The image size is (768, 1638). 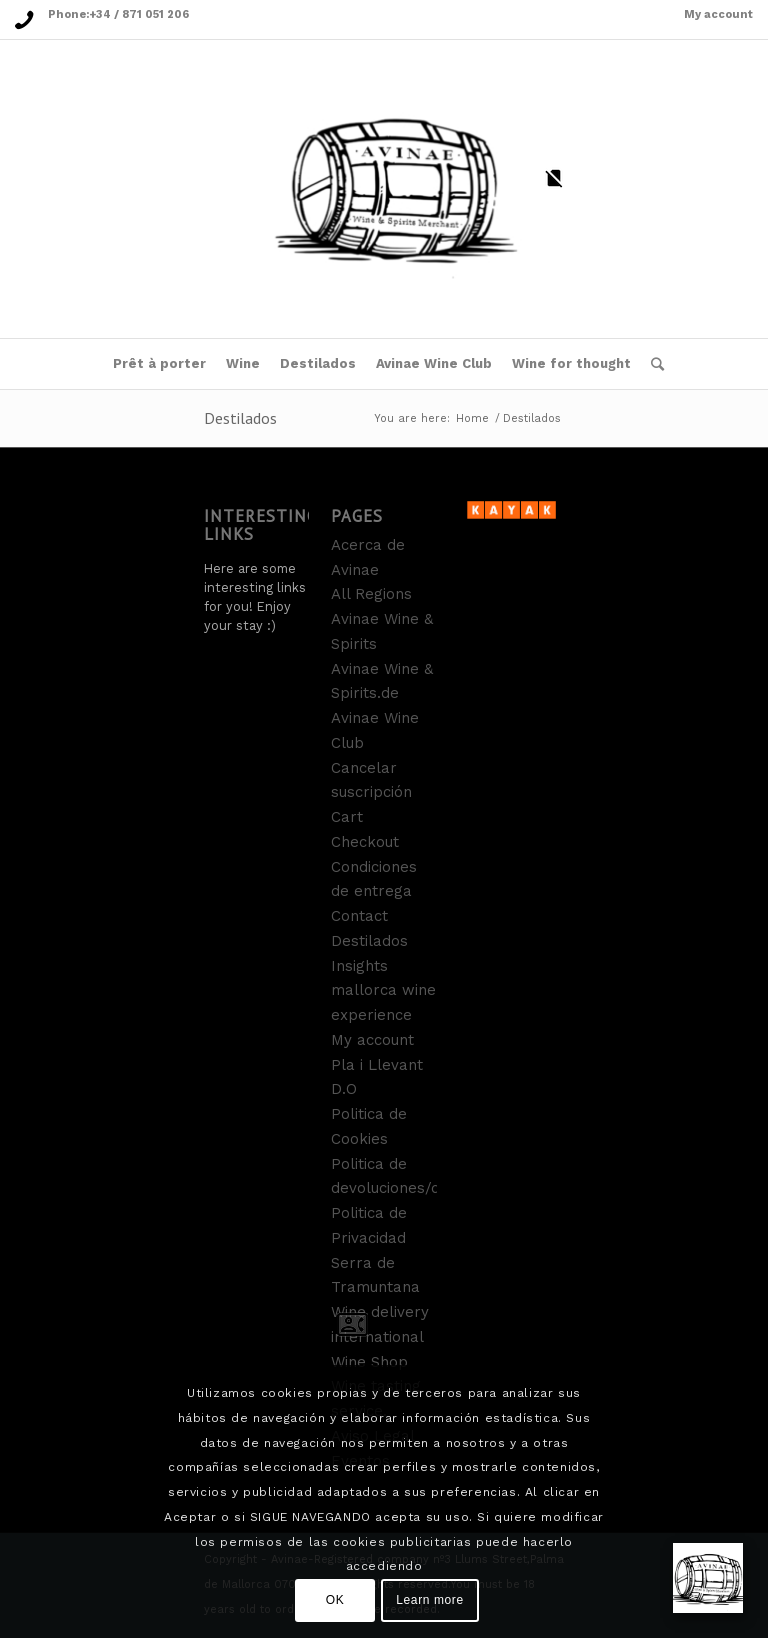 I want to click on no sim card detected, so click(x=554, y=178).